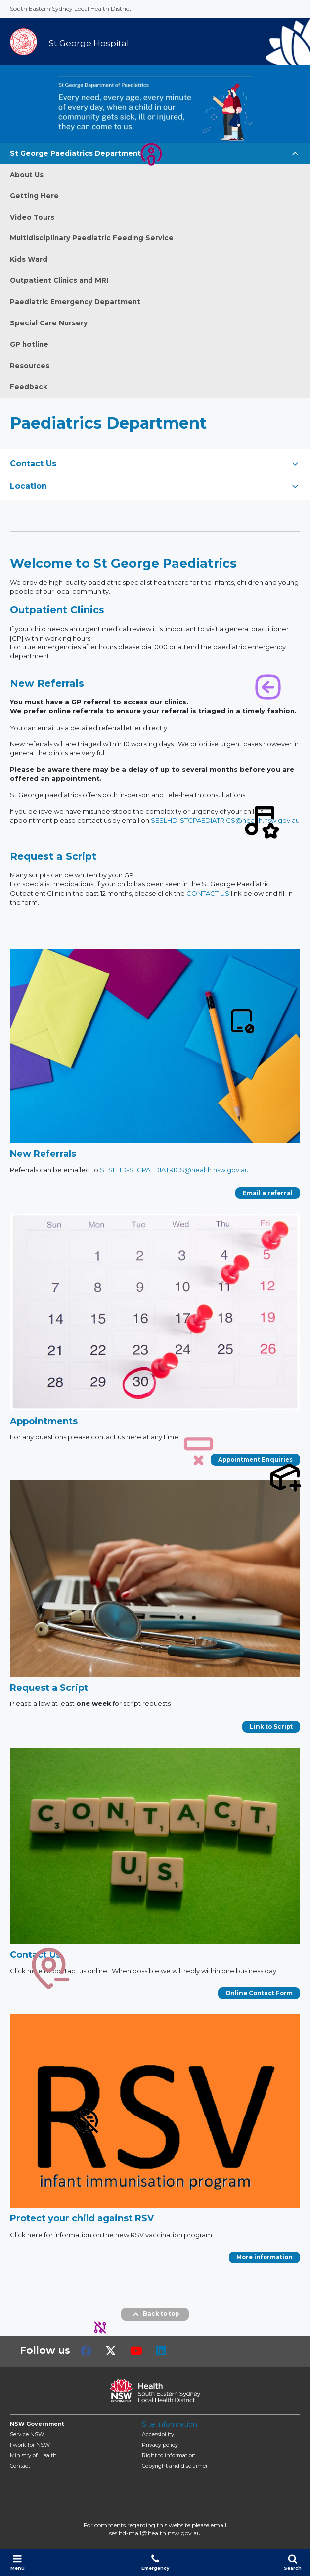 Image resolution: width=310 pixels, height=2576 pixels. I want to click on open apple podcasts app, so click(151, 154).